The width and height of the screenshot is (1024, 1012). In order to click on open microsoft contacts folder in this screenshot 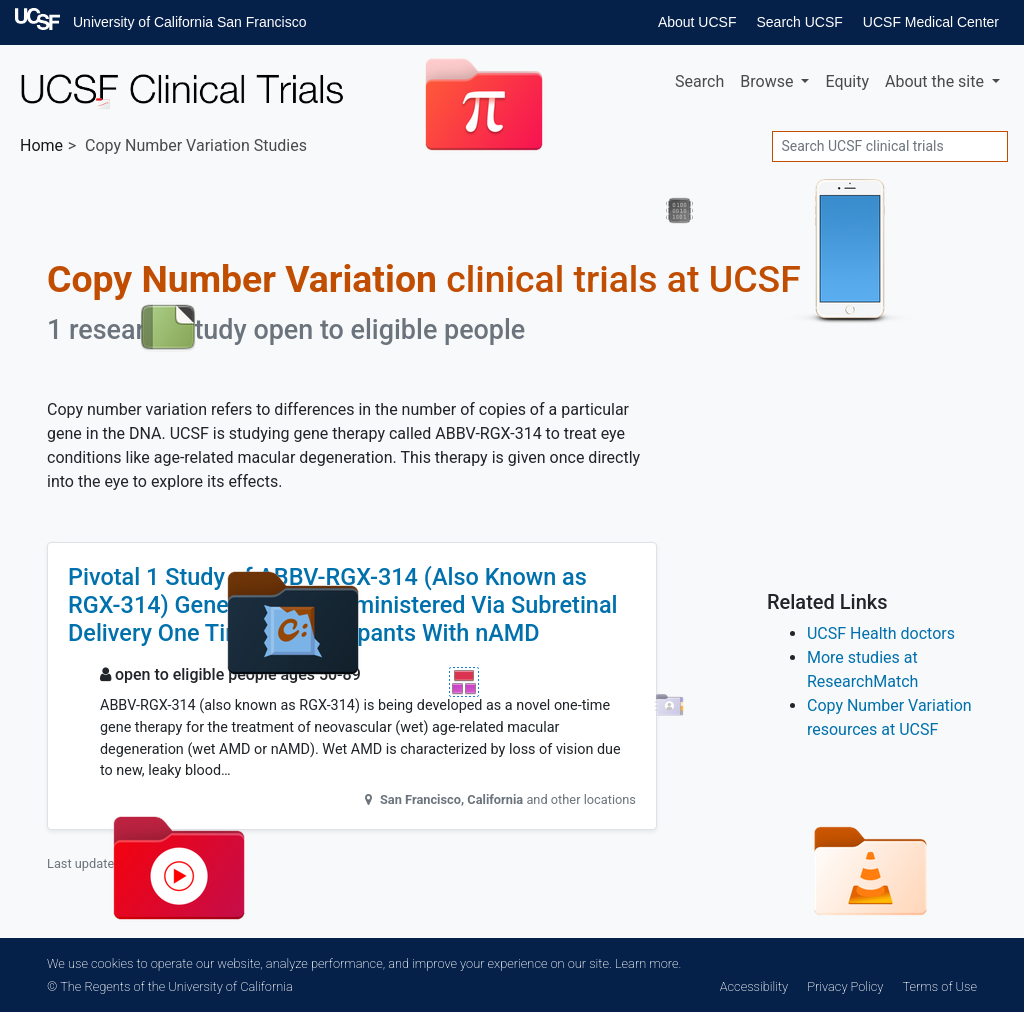, I will do `click(669, 705)`.